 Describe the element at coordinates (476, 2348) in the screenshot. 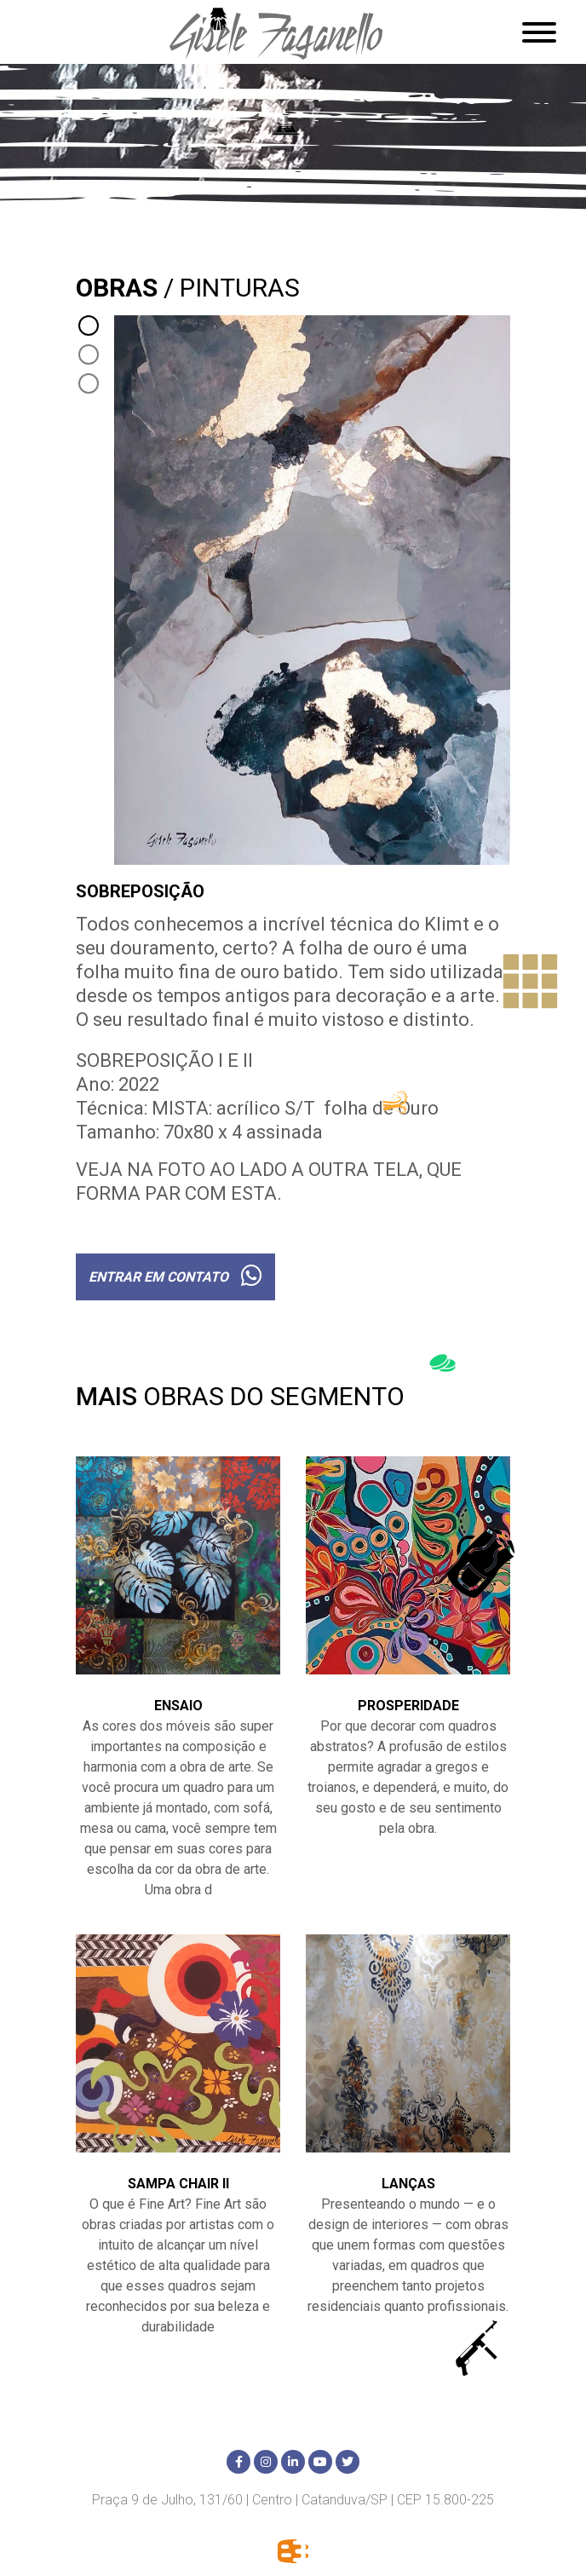

I see `select submachine gun weapon in game` at that location.